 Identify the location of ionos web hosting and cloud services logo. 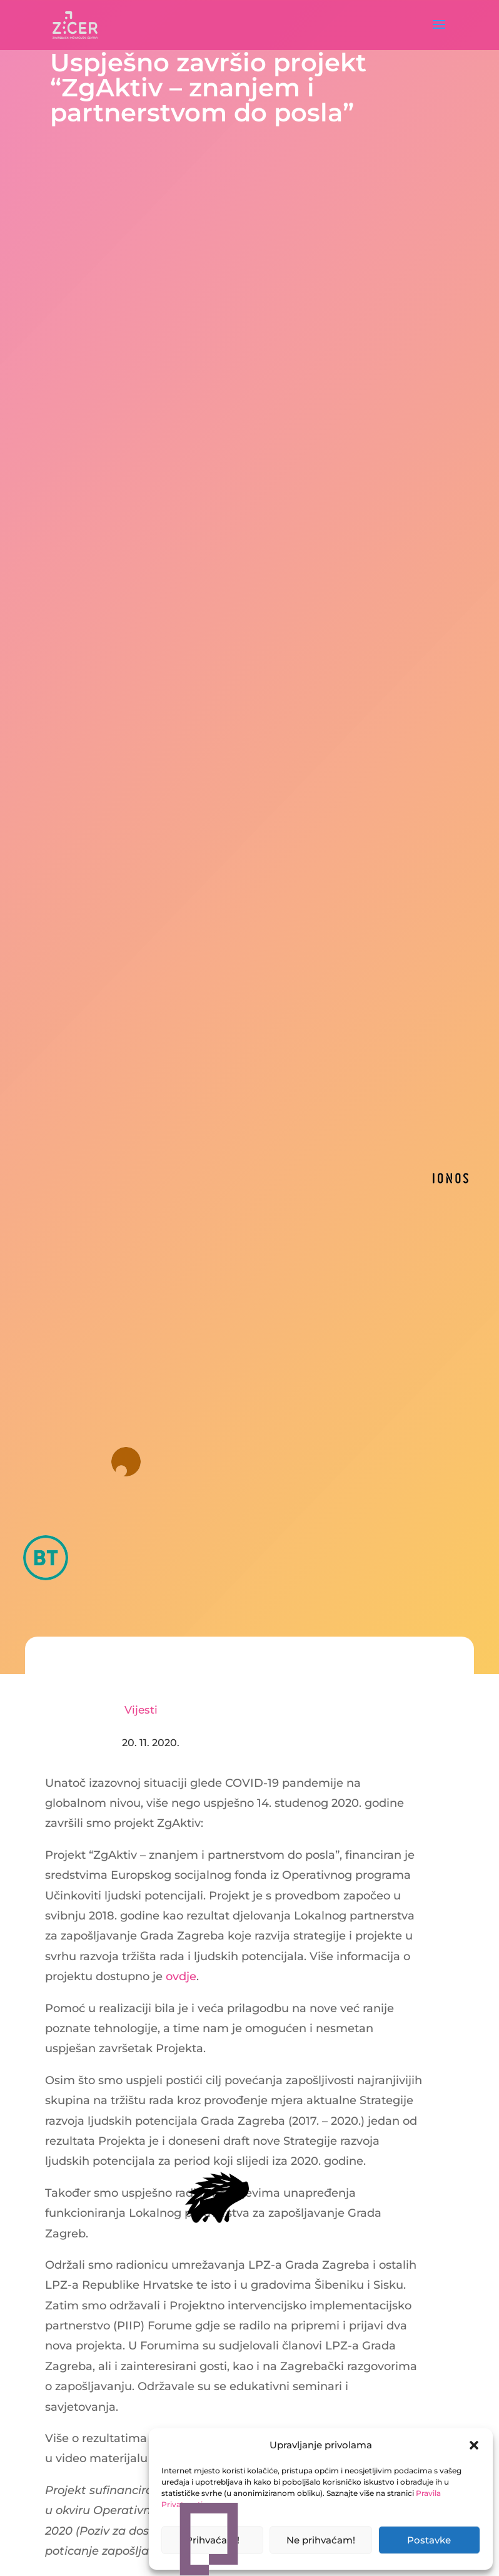
(450, 1178).